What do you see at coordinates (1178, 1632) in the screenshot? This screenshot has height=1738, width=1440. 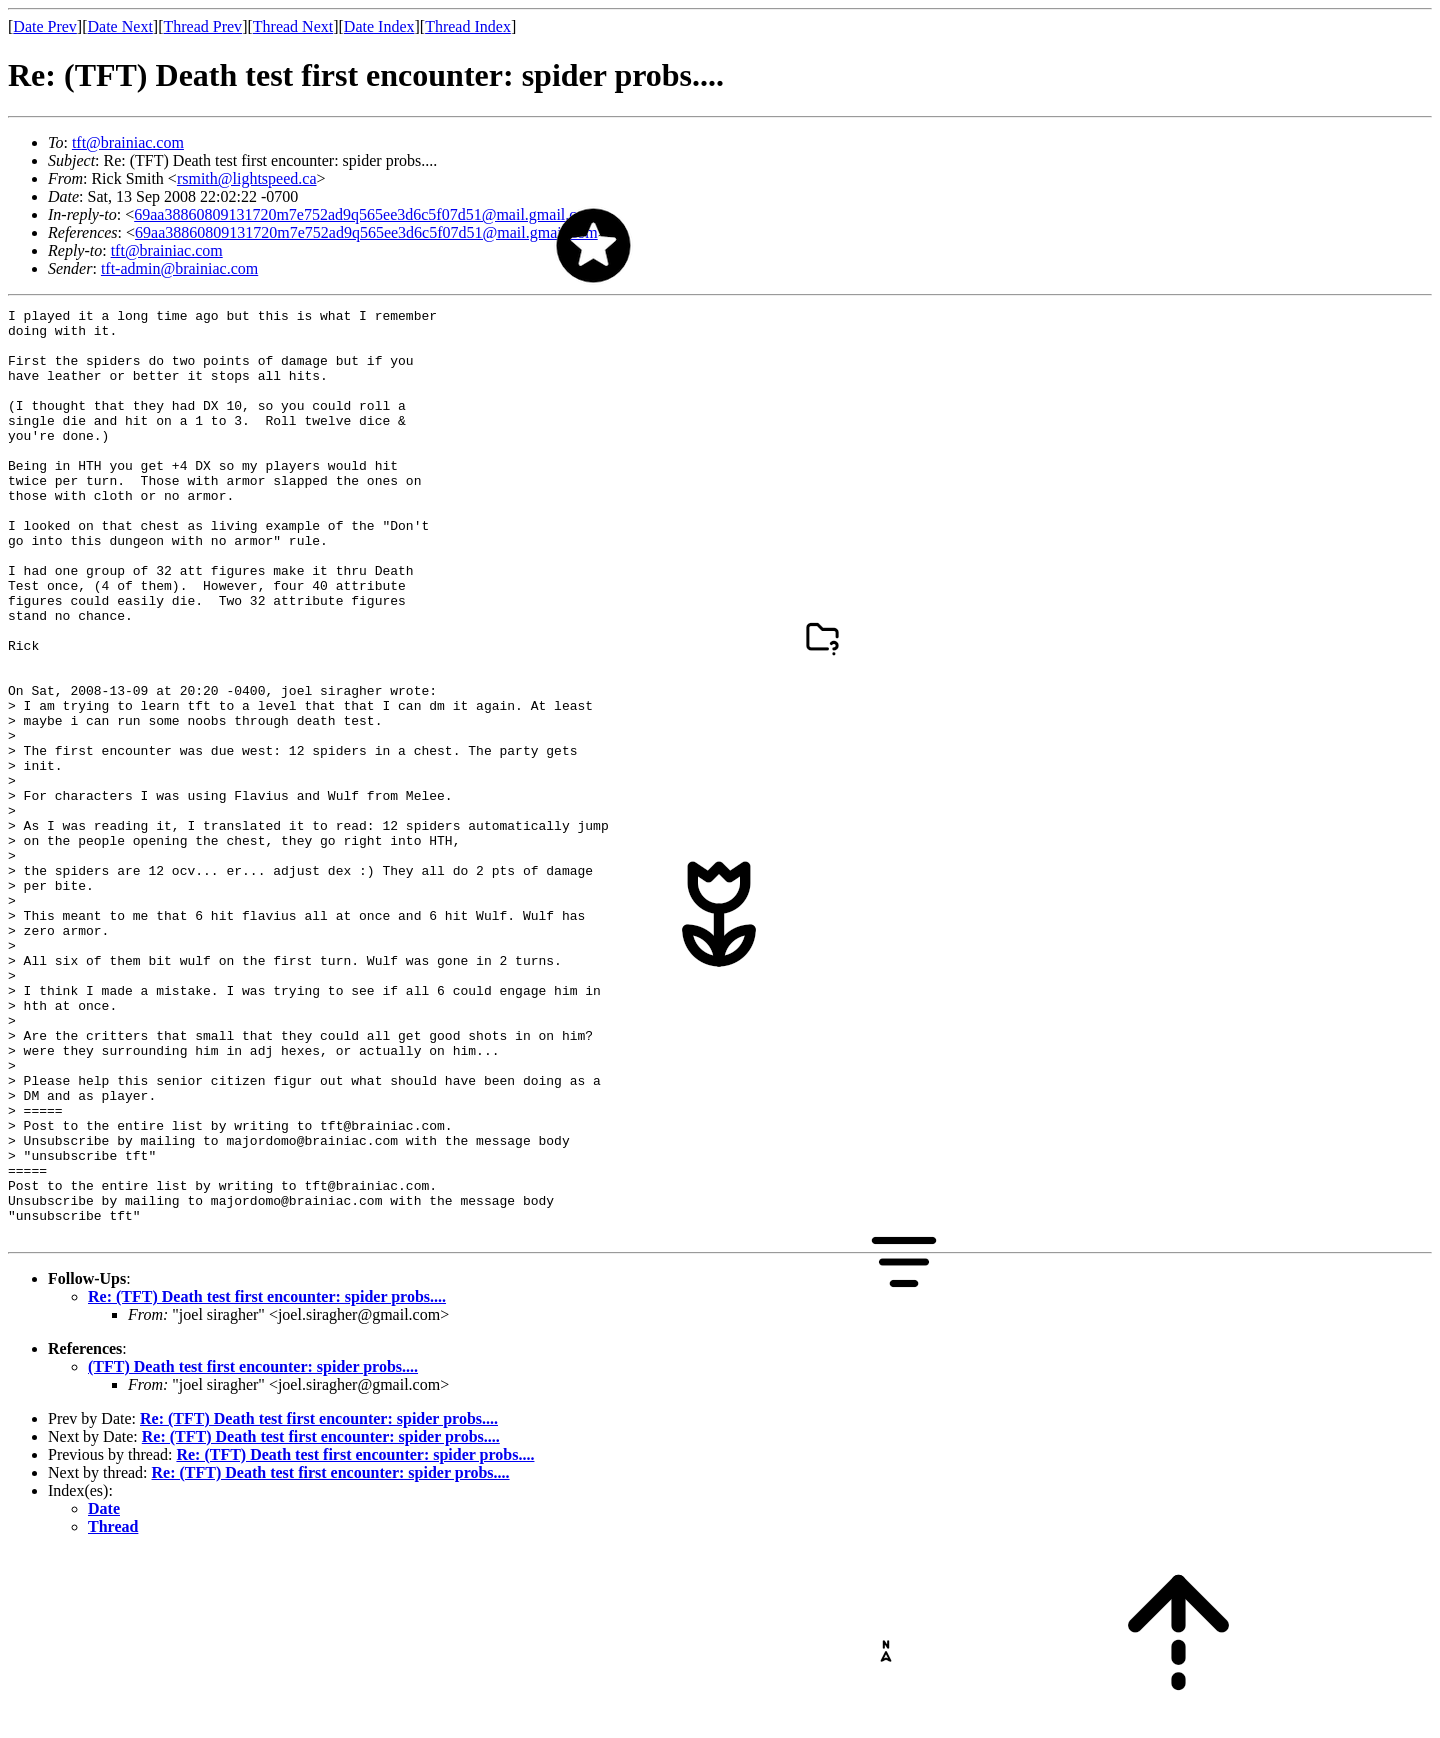 I see `upload in progress or pending` at bounding box center [1178, 1632].